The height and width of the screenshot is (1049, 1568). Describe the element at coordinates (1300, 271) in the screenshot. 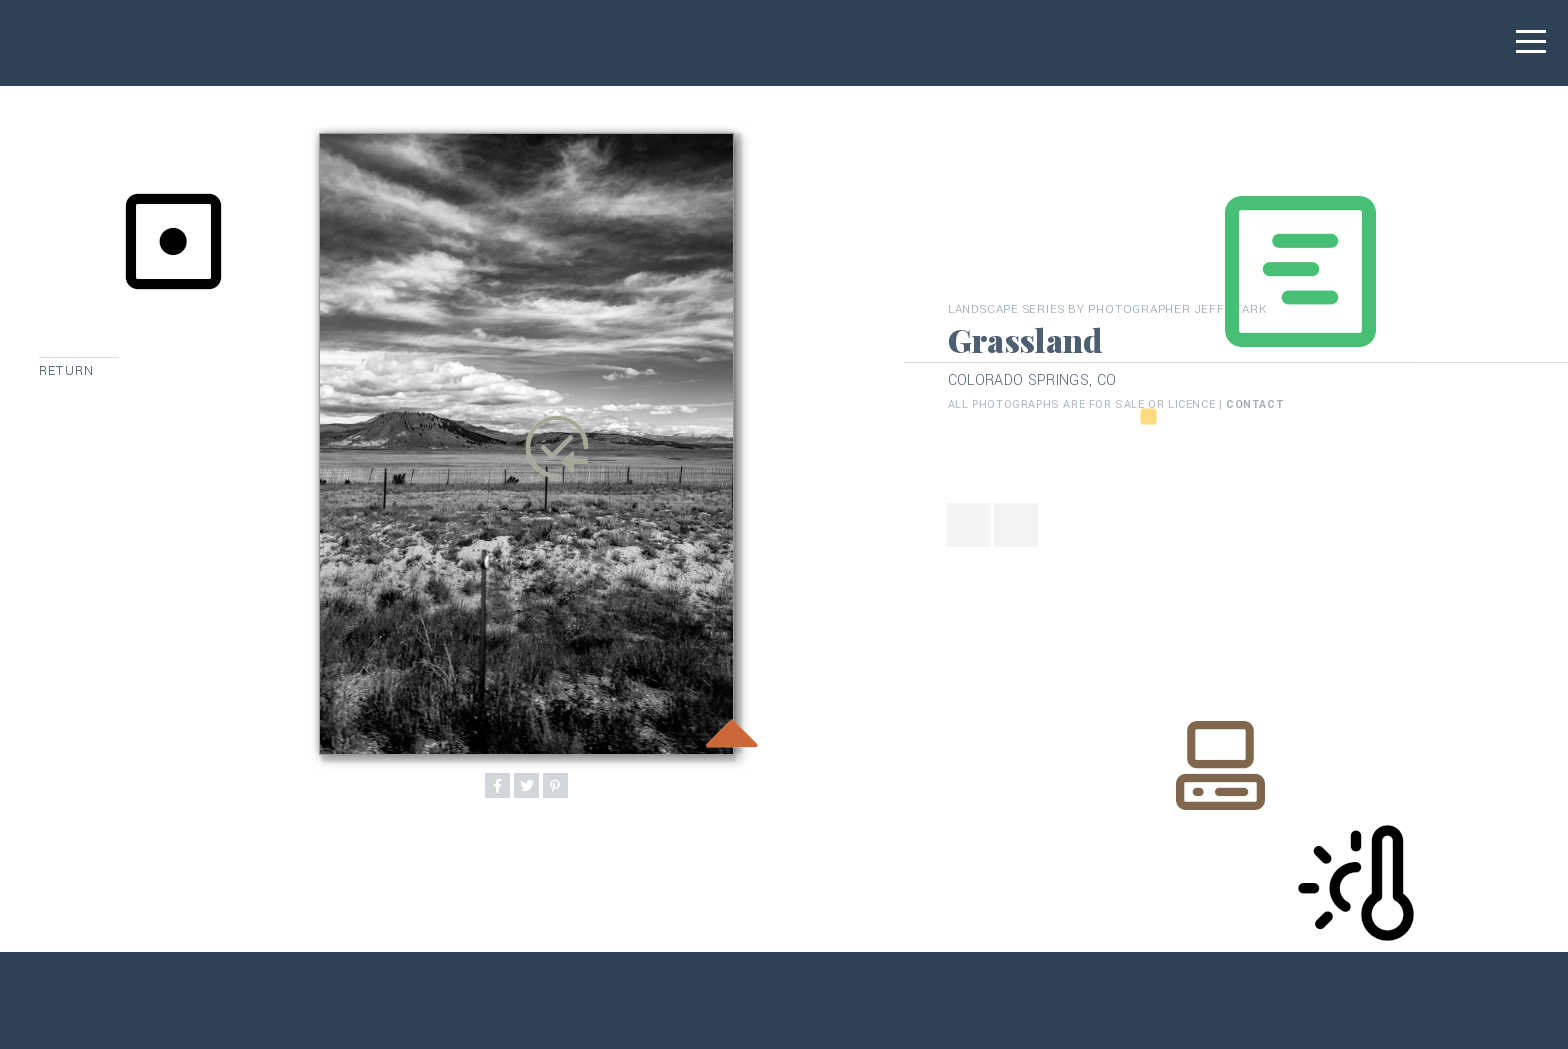

I see `view project roadmap` at that location.